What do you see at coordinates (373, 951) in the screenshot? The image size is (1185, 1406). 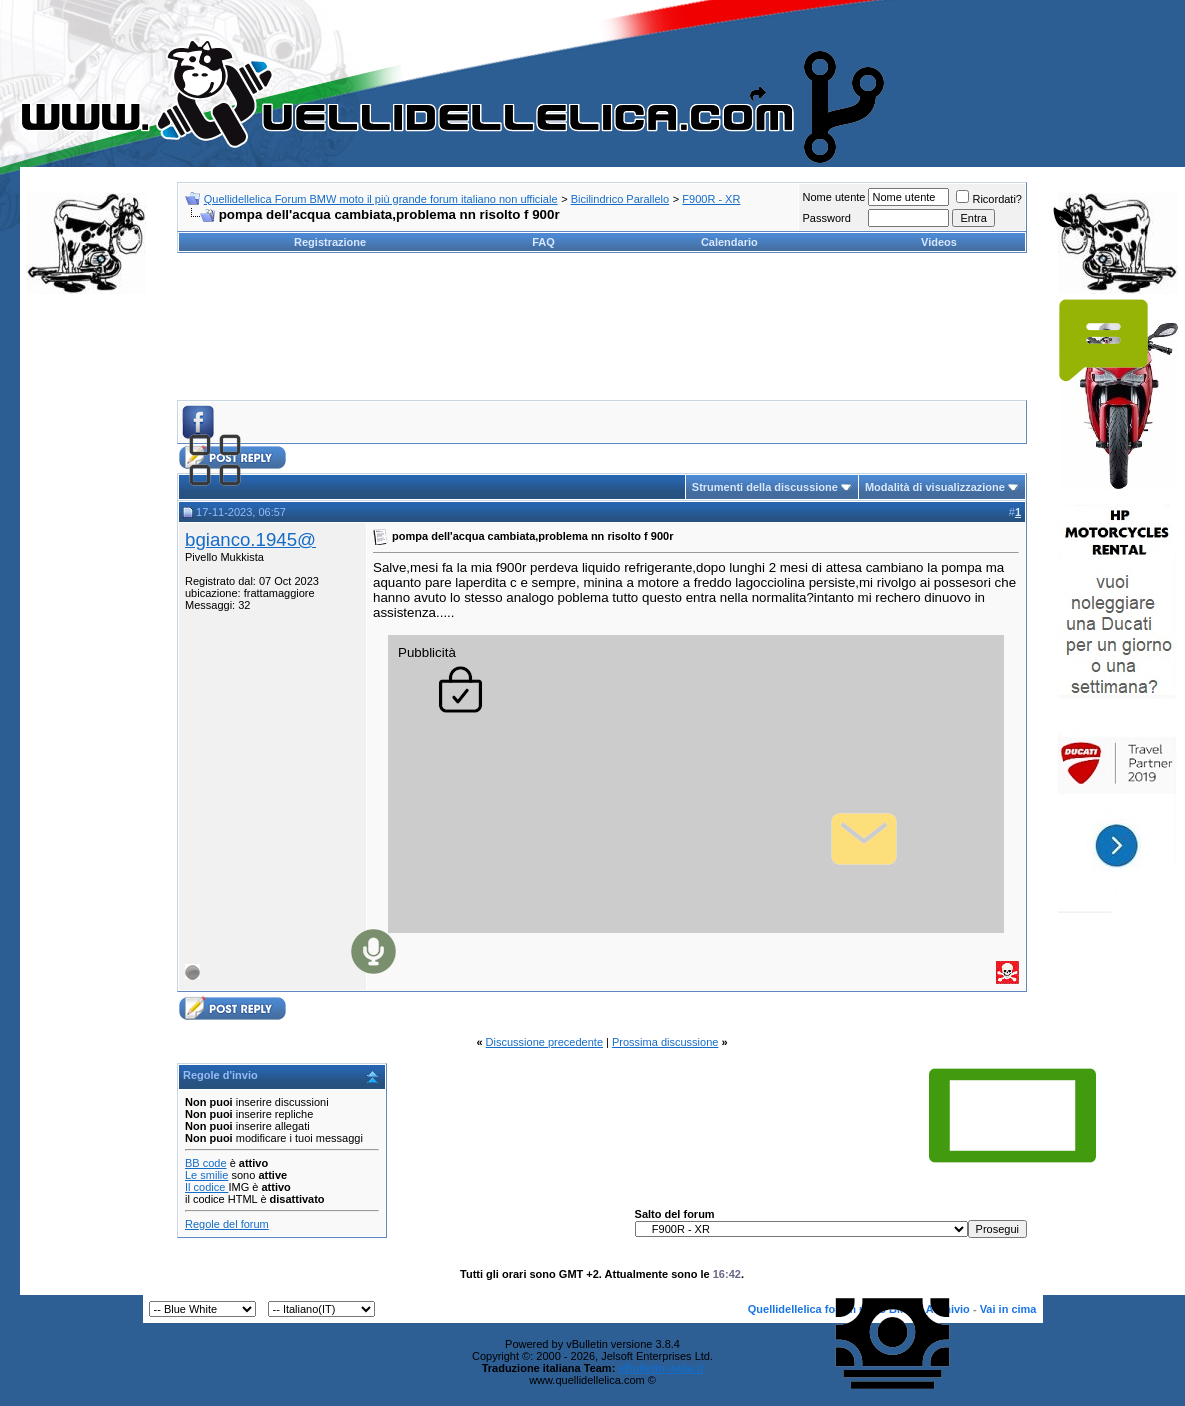 I see `tap to start voice recording` at bounding box center [373, 951].